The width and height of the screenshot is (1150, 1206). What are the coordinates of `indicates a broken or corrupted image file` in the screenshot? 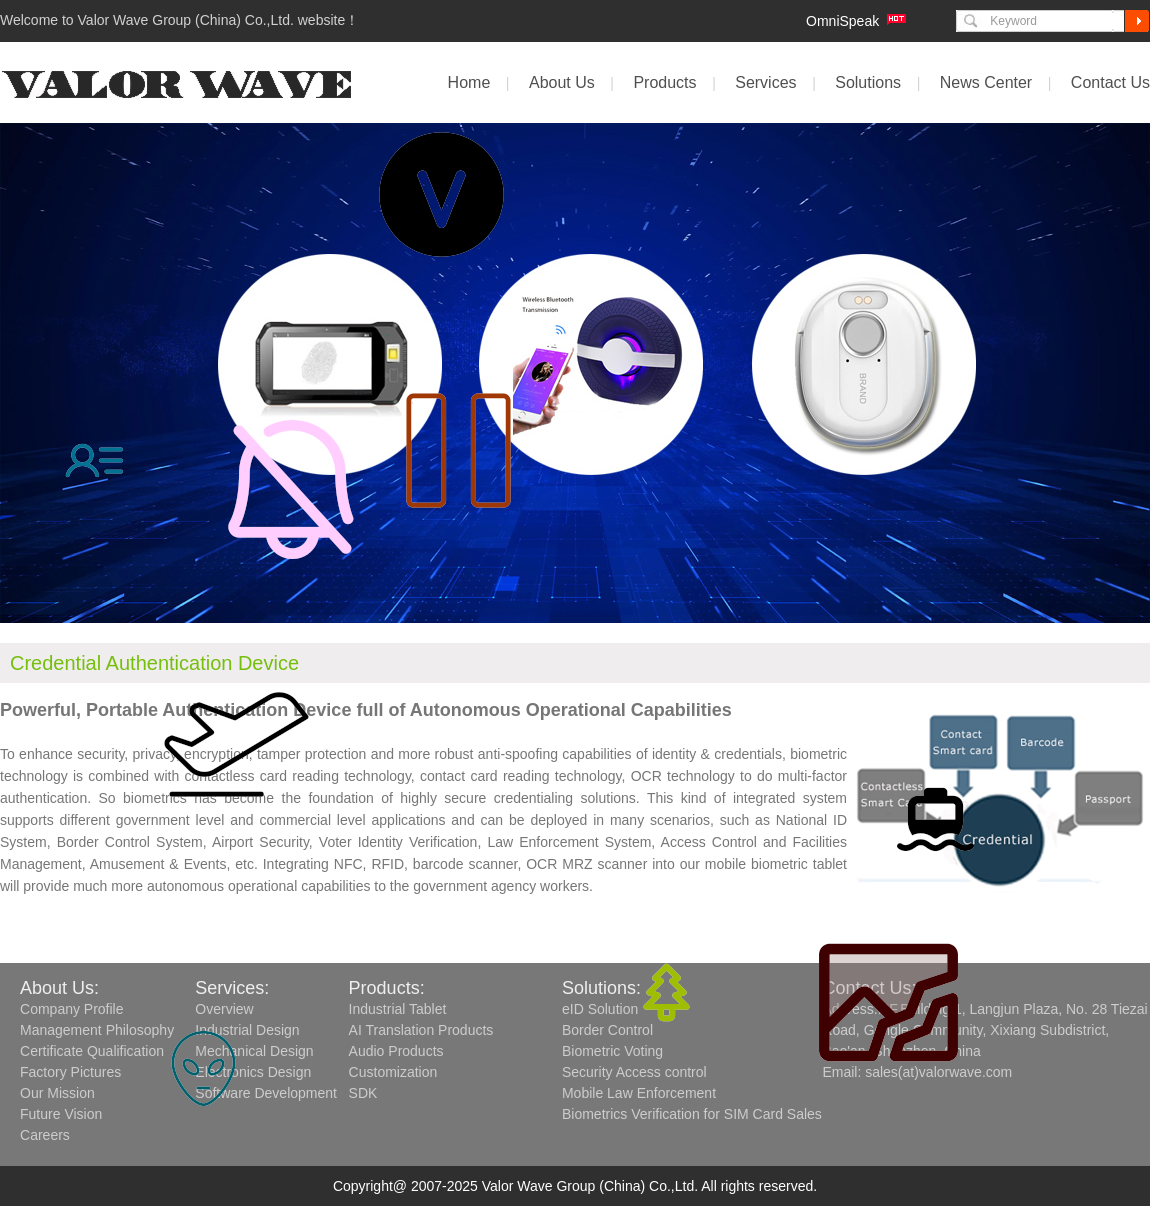 It's located at (888, 1002).